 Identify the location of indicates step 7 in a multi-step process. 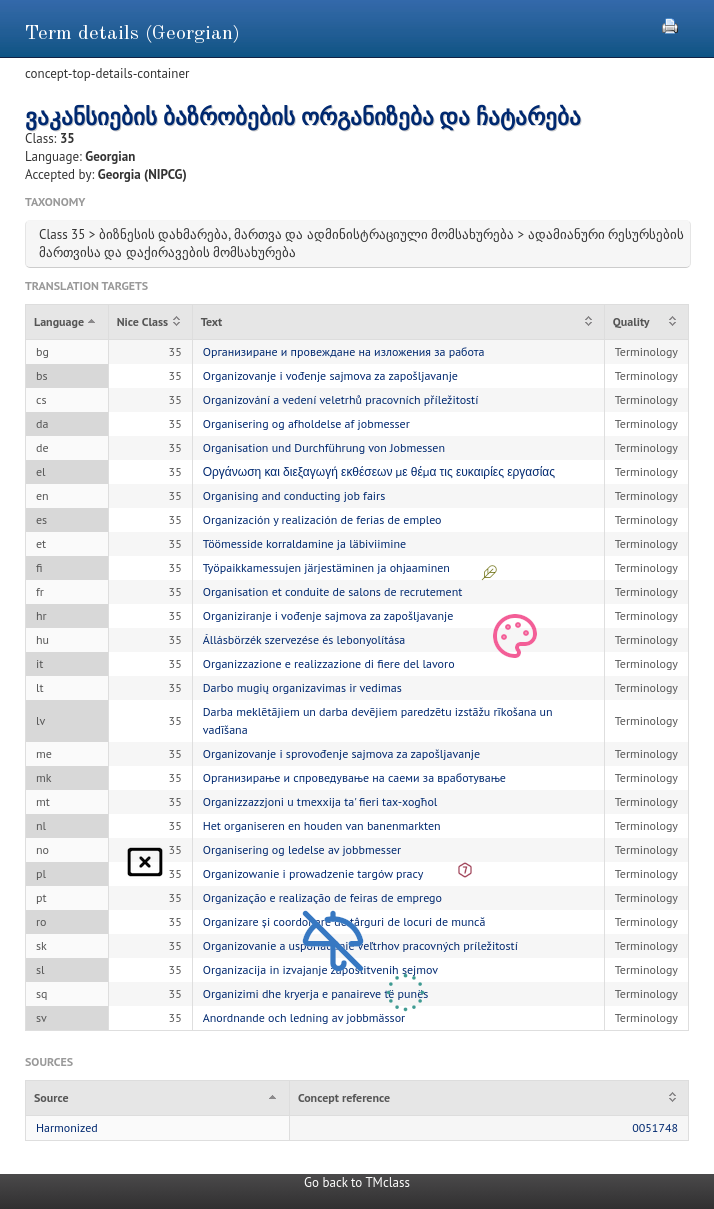
(465, 870).